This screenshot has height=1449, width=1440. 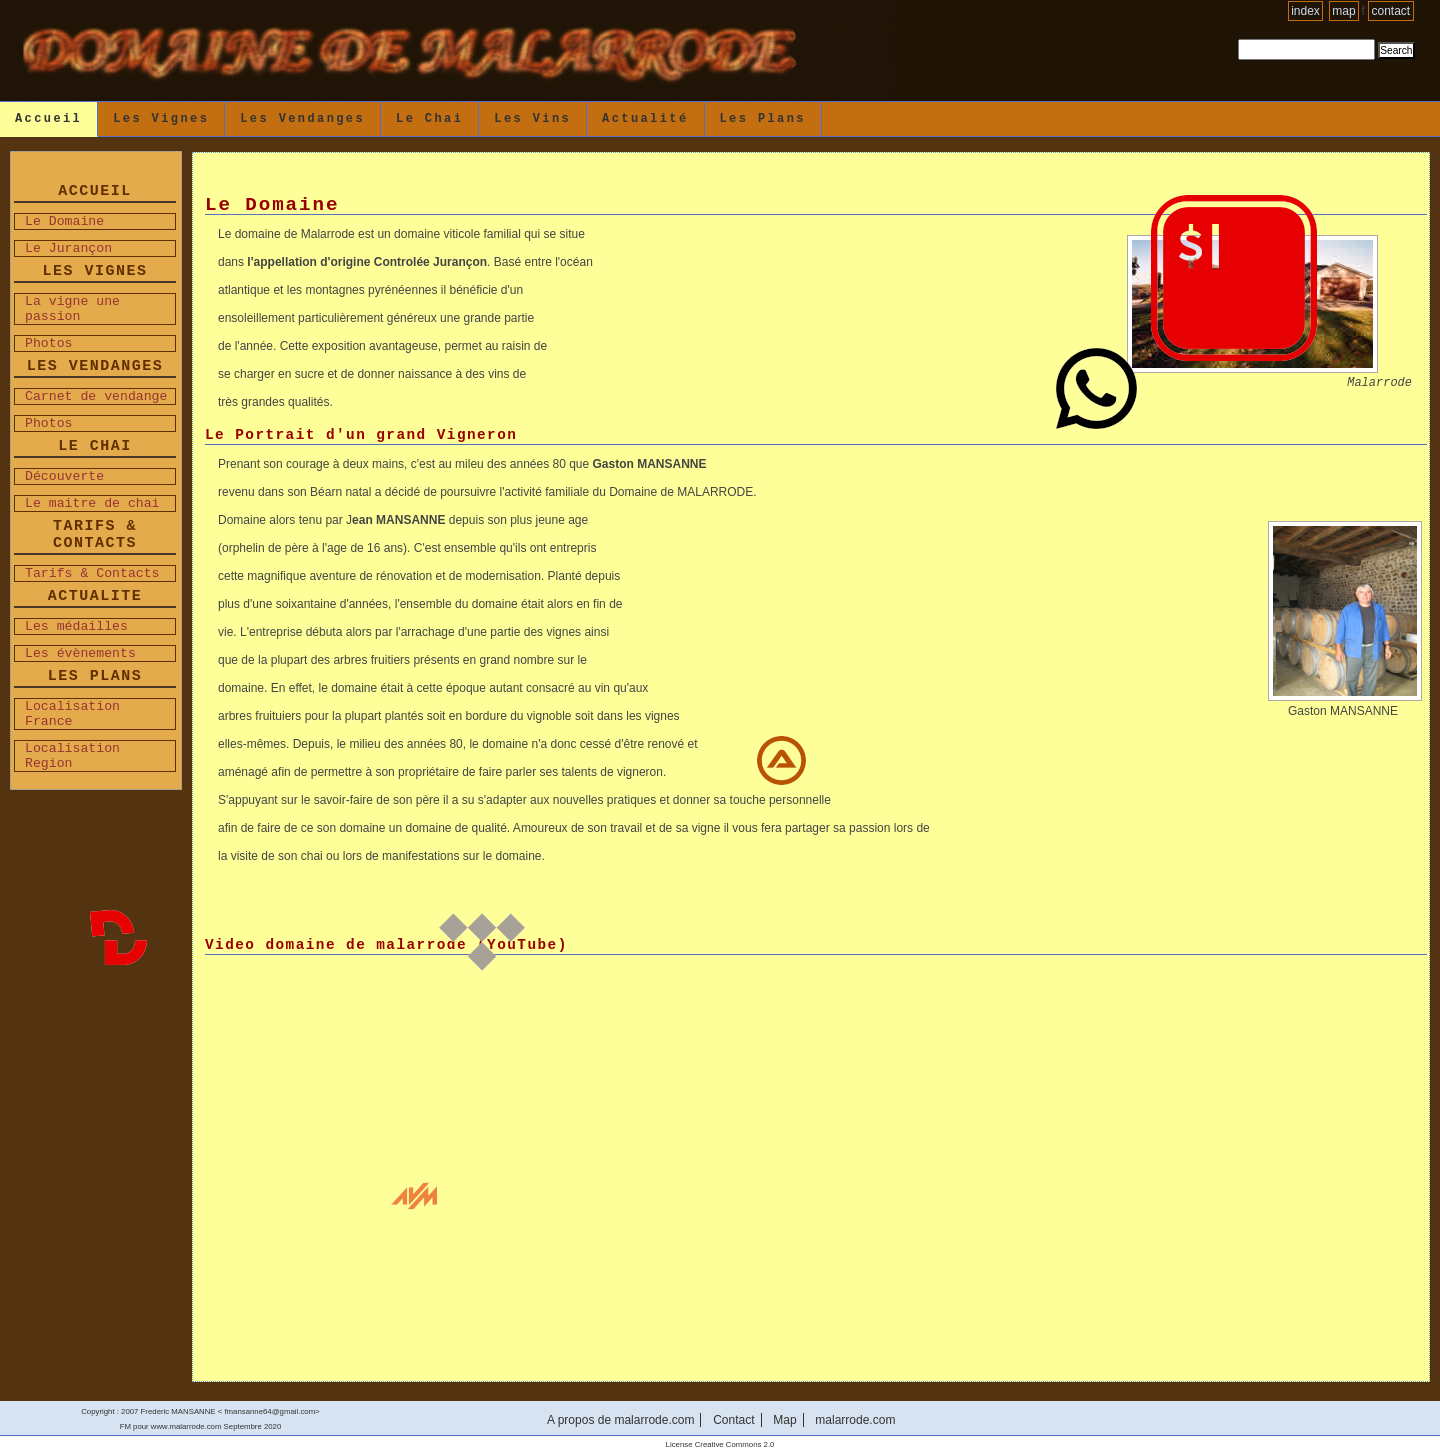 I want to click on open iTerm2 terminal application, so click(x=1234, y=278).